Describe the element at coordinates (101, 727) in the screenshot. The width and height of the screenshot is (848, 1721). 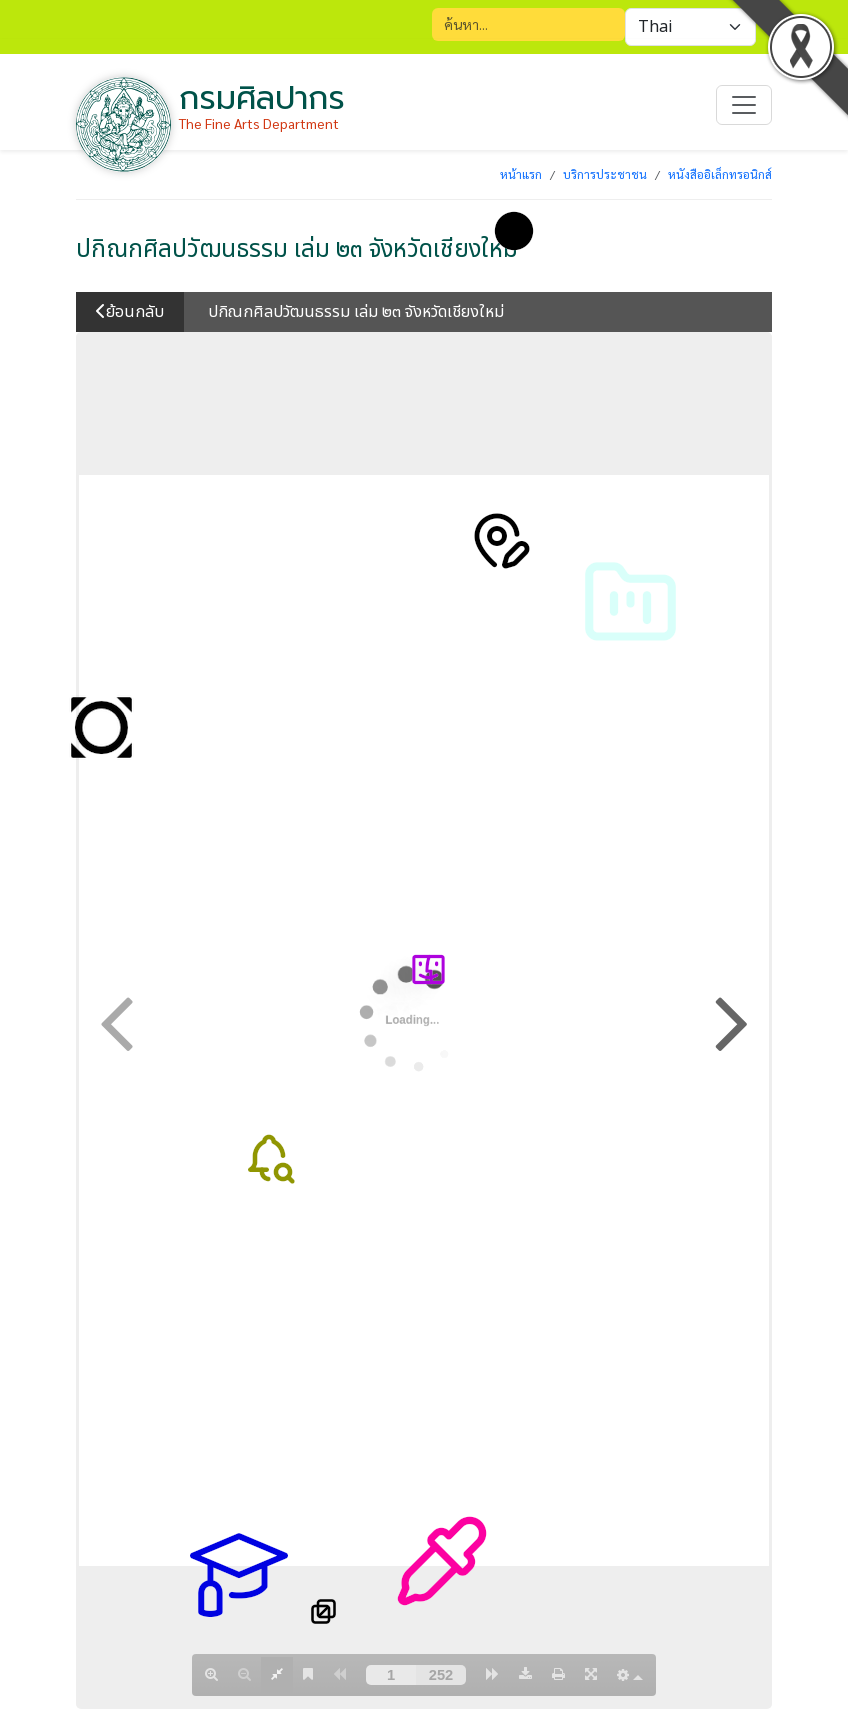
I see `expand content to fullscreen mode` at that location.